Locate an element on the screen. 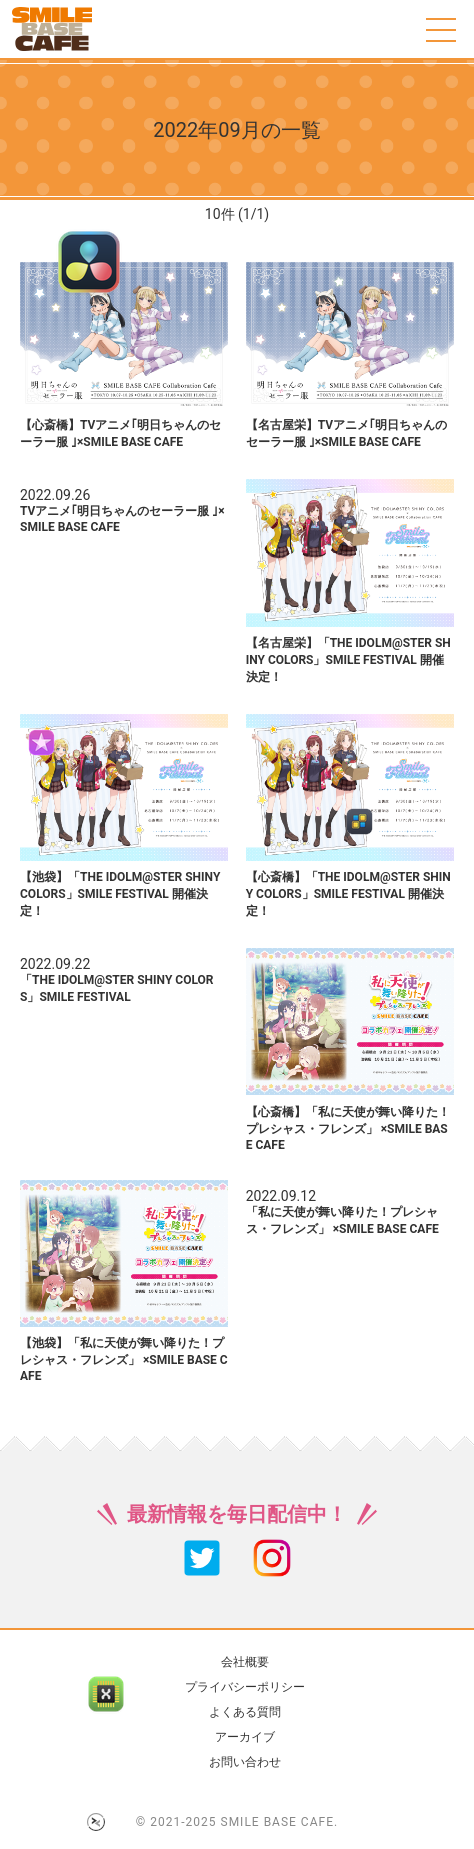 This screenshot has height=1849, width=474. open DaVinci Resolve video editing application is located at coordinates (89, 262).